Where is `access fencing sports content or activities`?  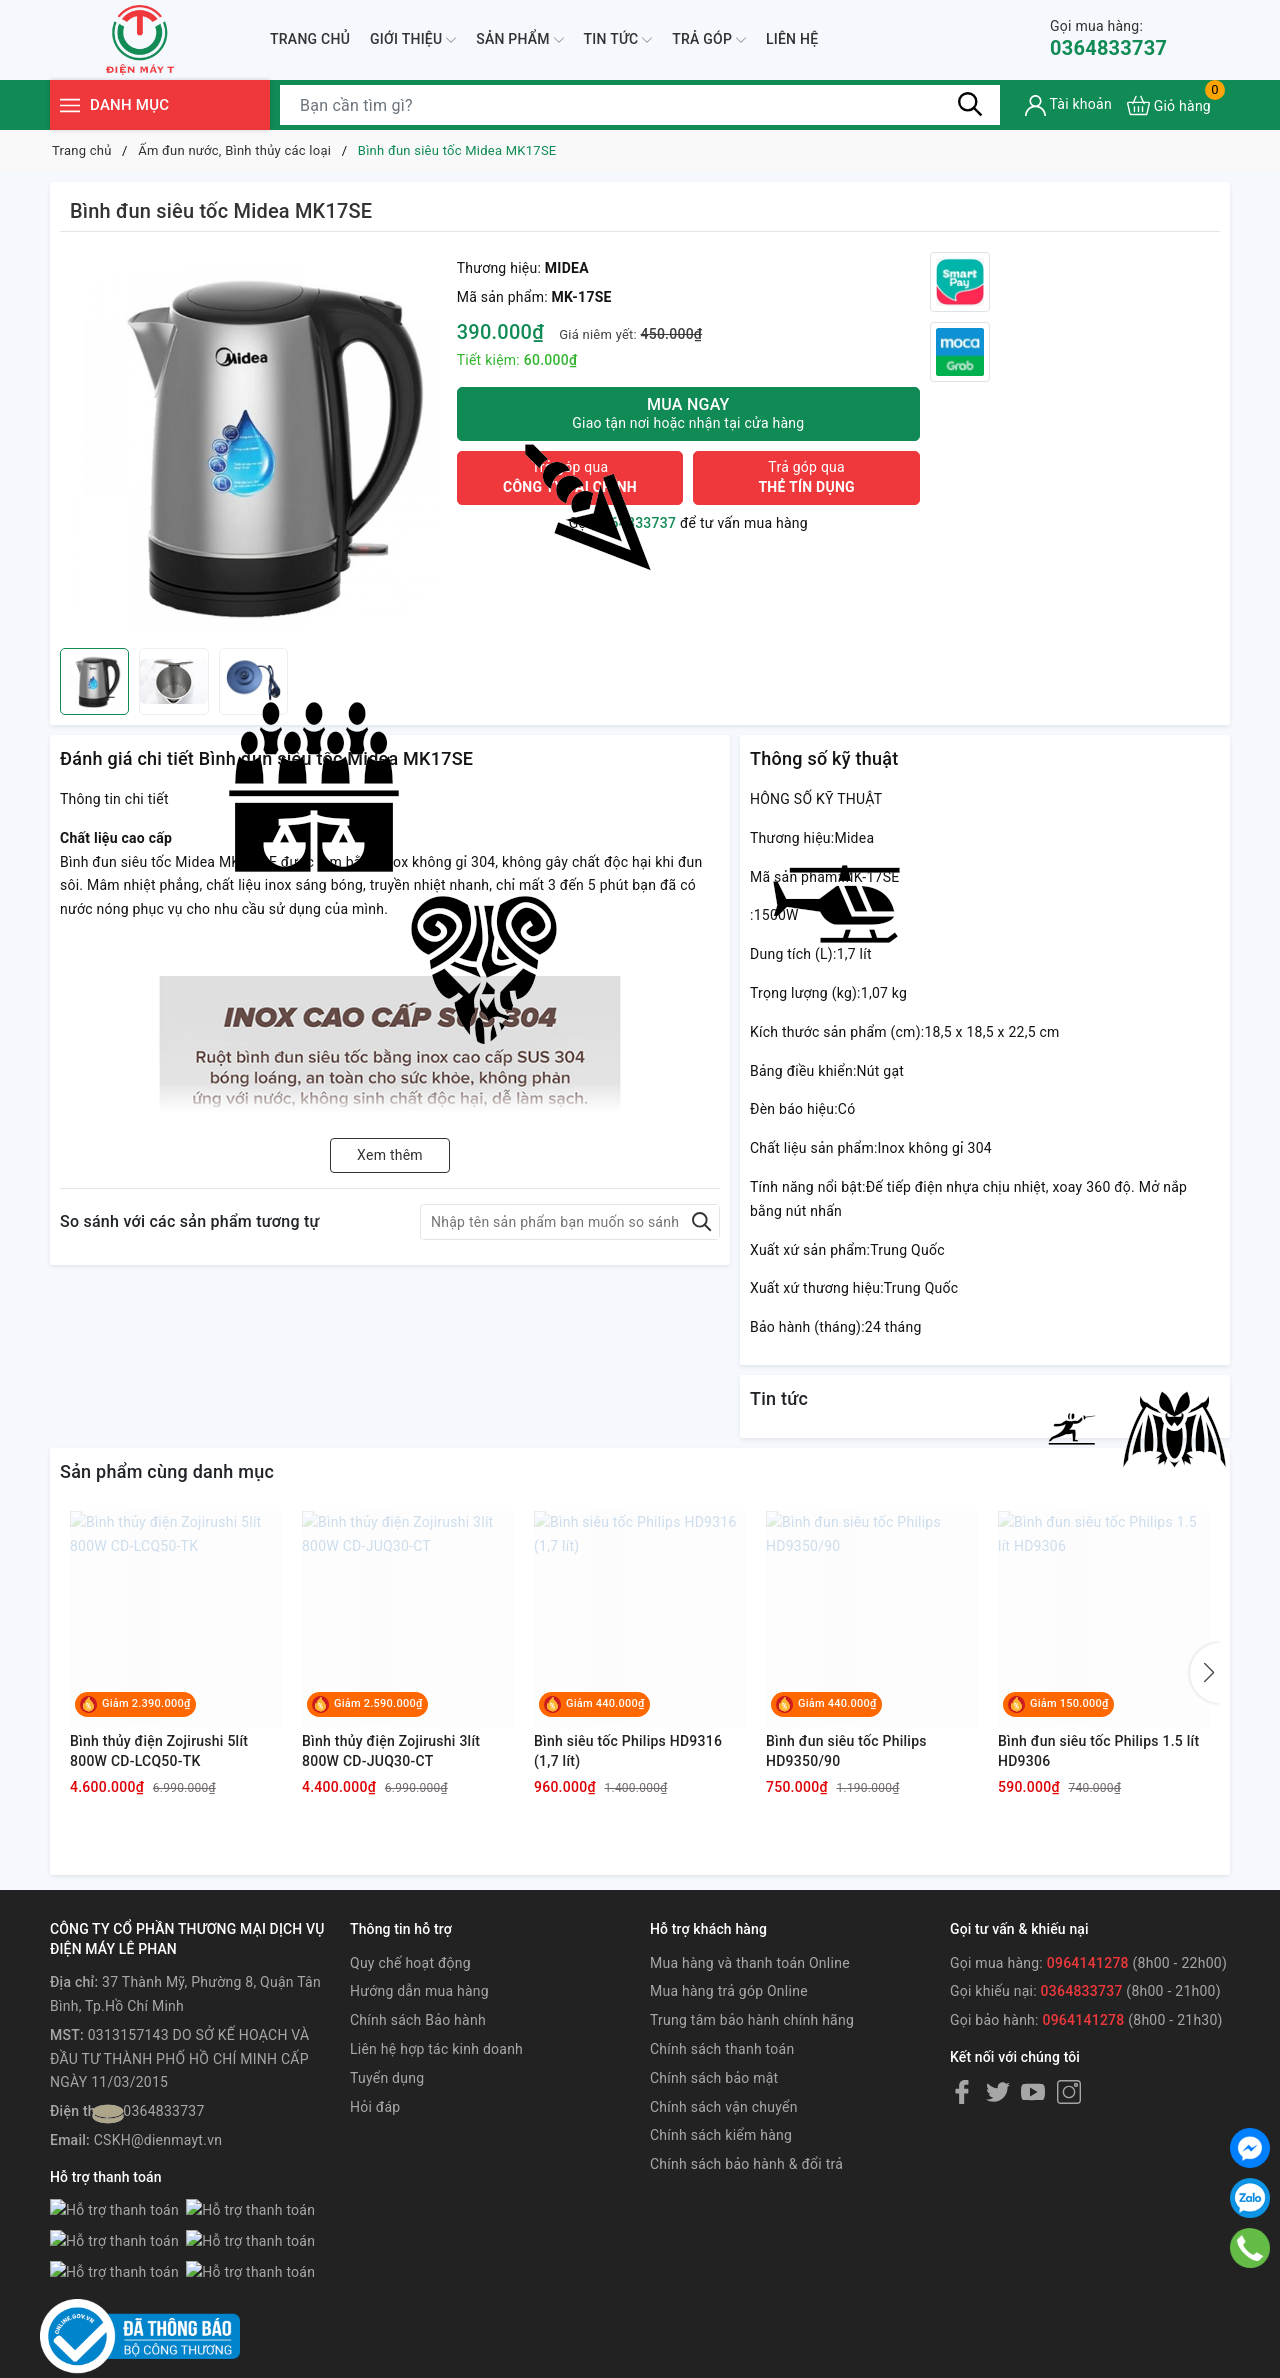 access fencing sports content or activities is located at coordinates (1072, 1429).